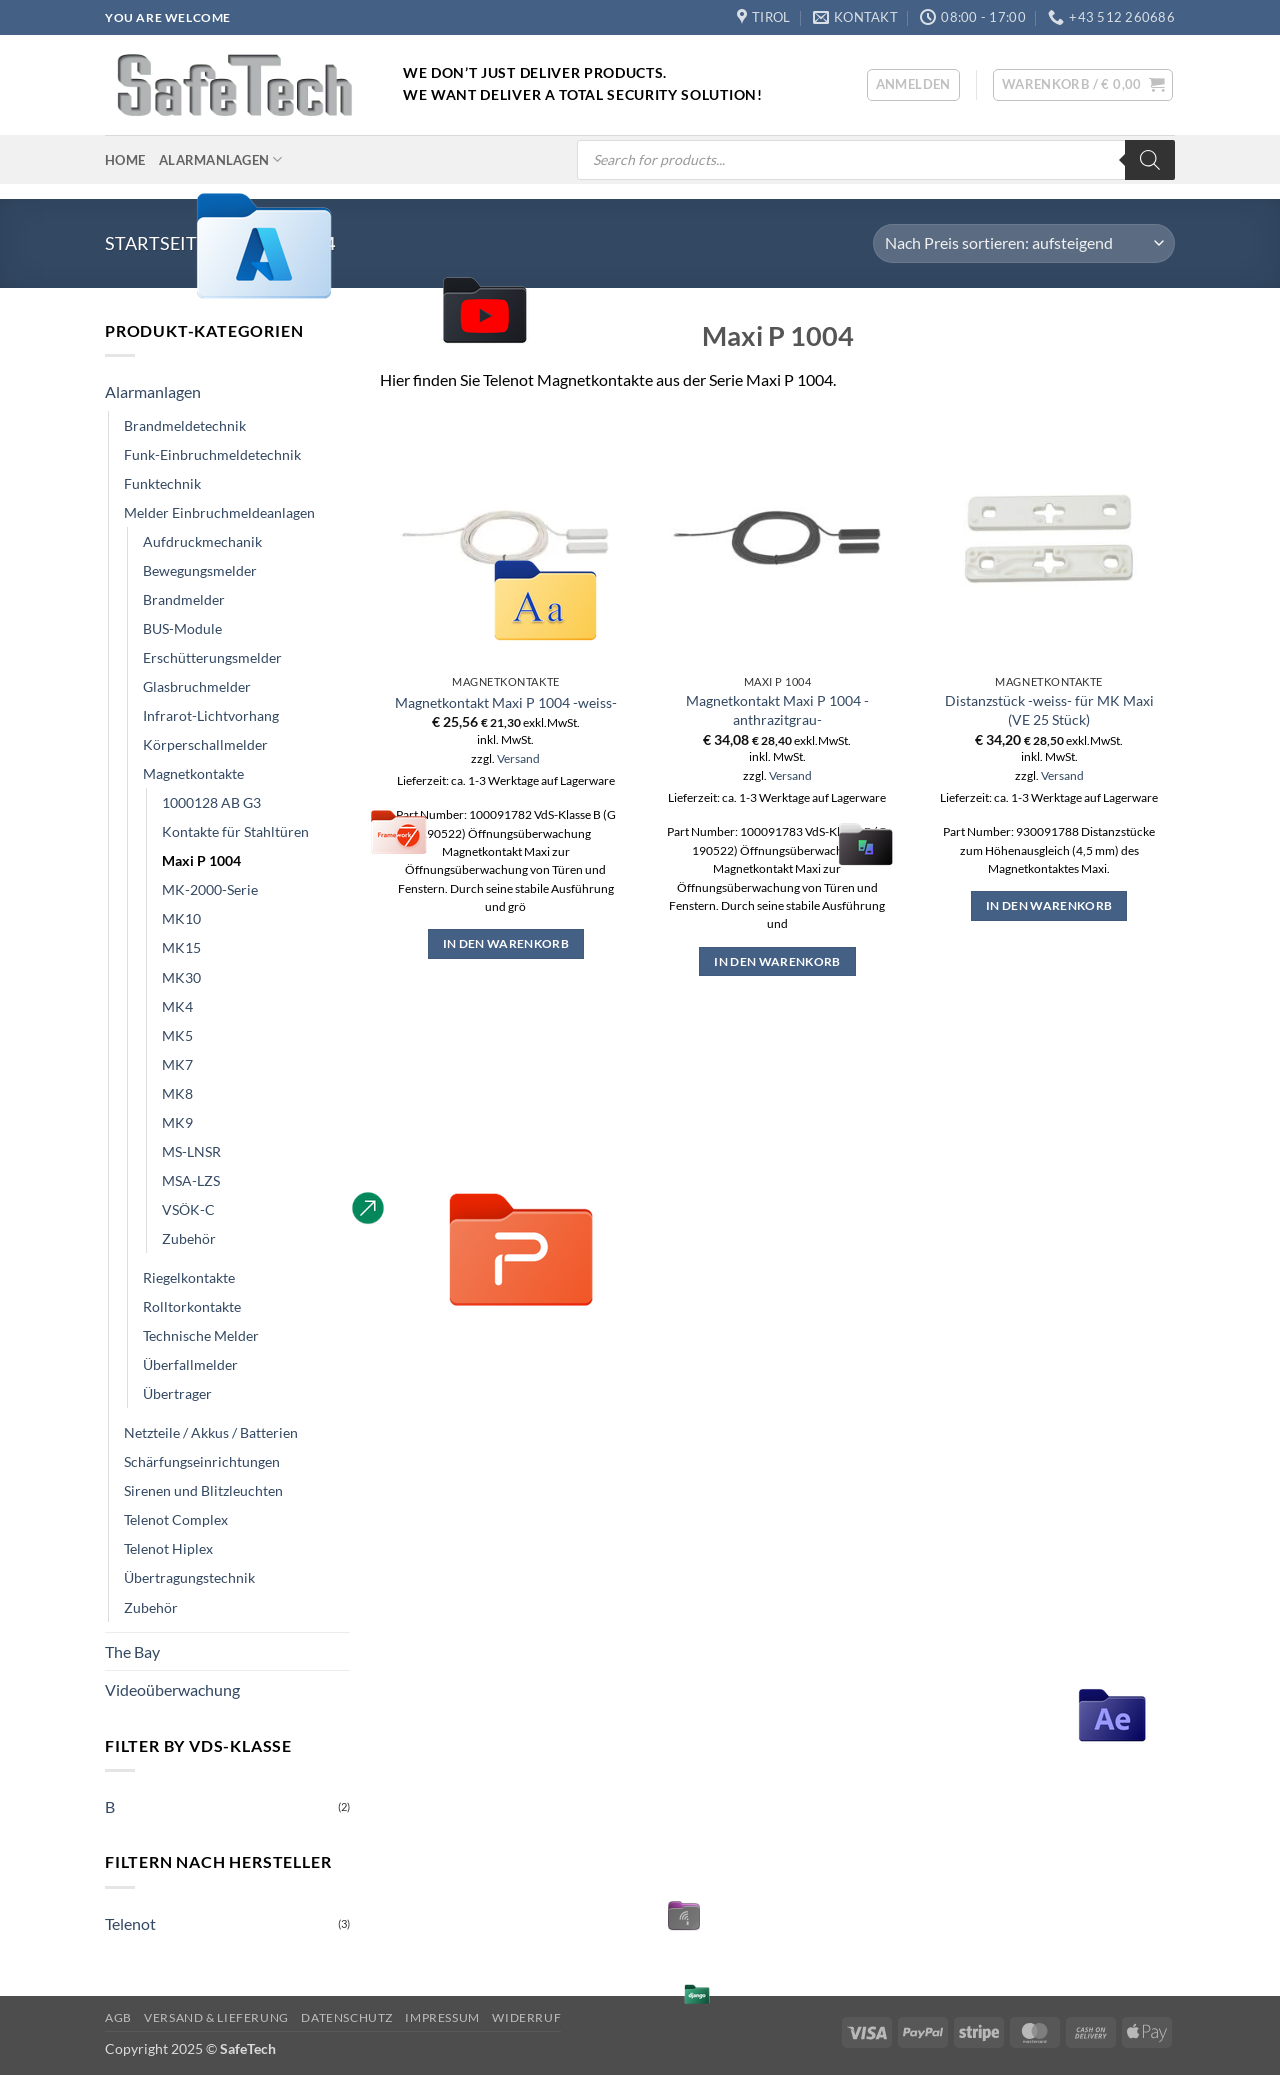  Describe the element at coordinates (520, 1253) in the screenshot. I see `open folder containing WPS presentation files` at that location.